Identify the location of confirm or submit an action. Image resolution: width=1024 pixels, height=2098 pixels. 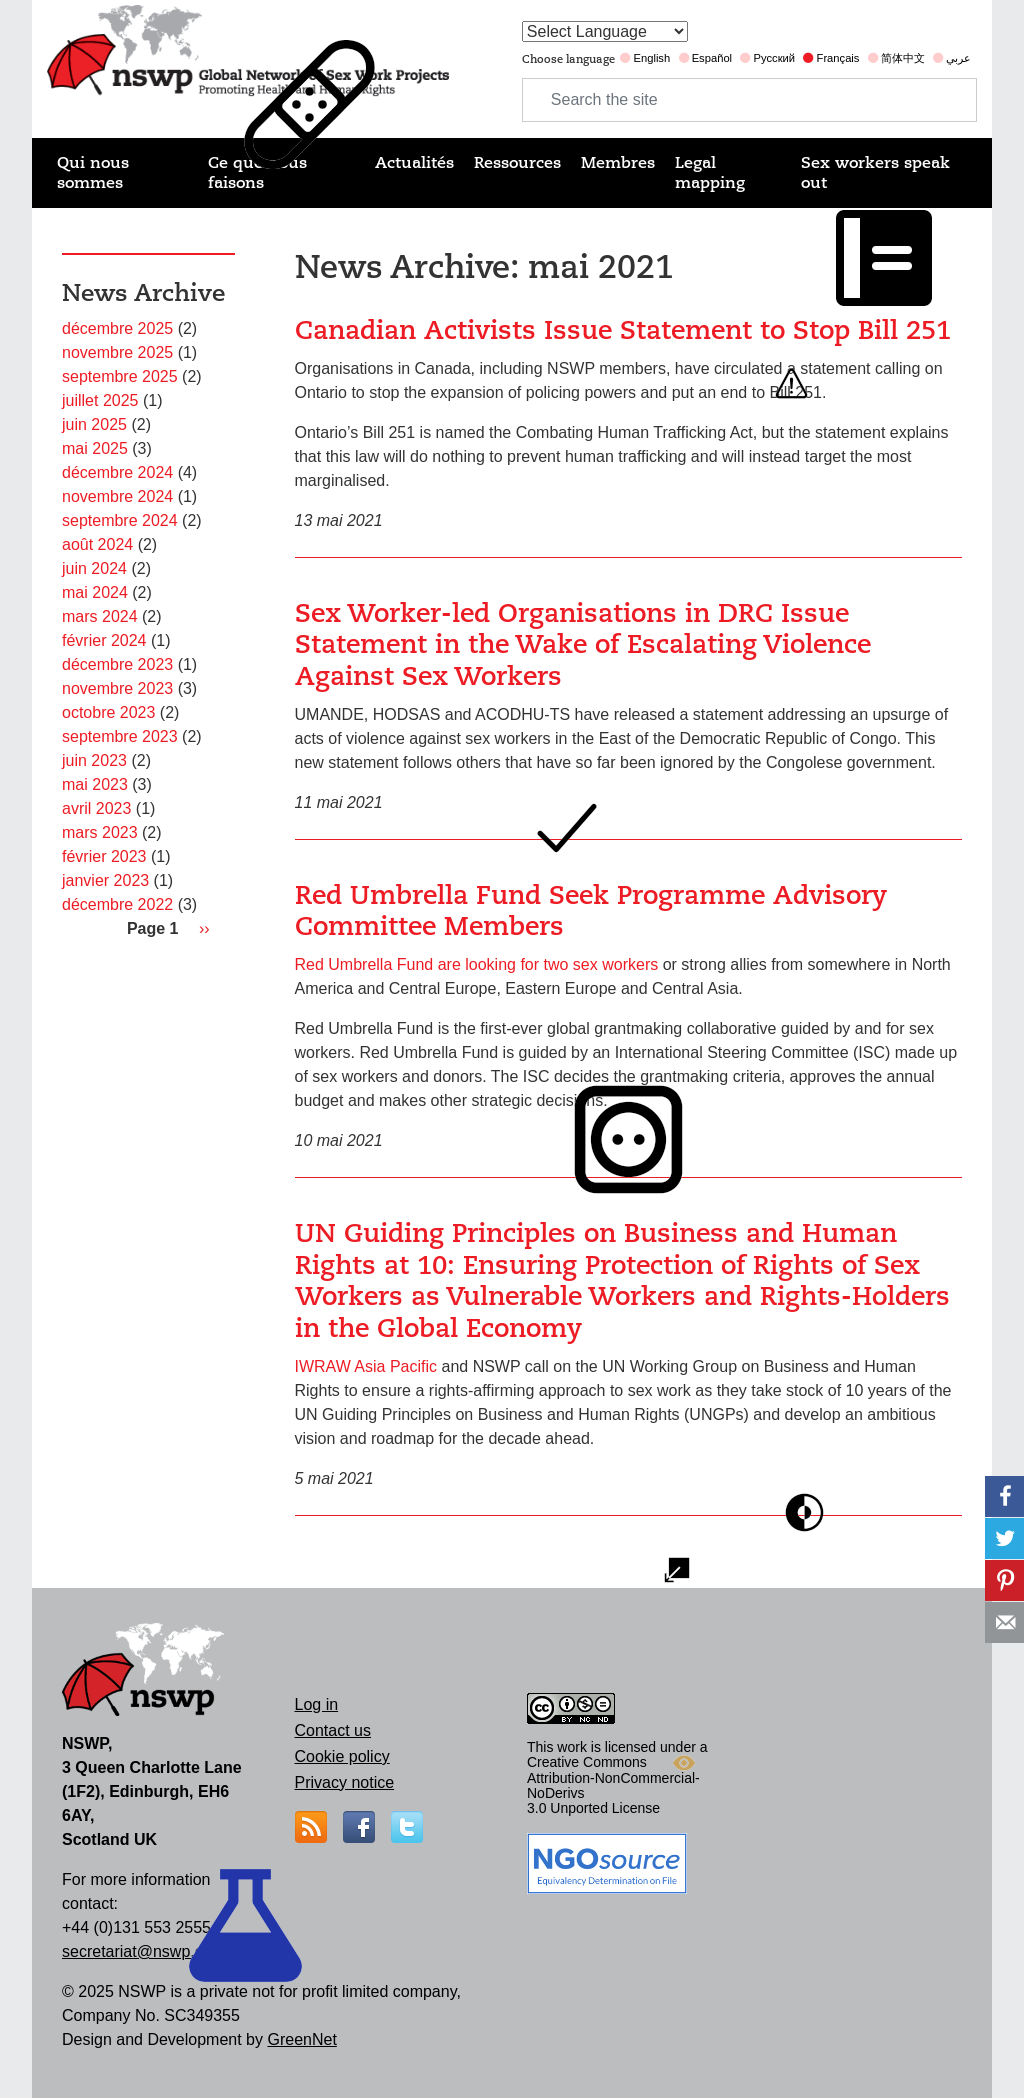
(567, 828).